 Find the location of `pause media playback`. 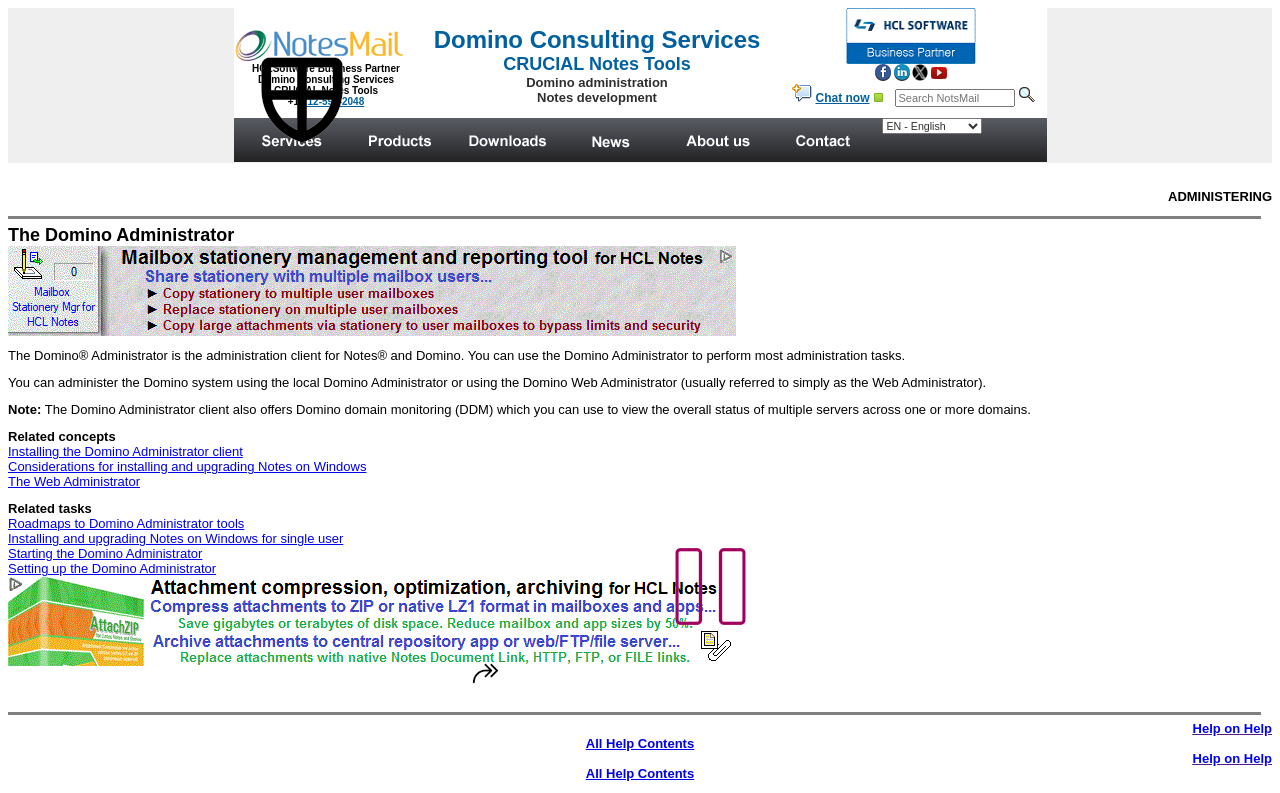

pause media playback is located at coordinates (710, 586).